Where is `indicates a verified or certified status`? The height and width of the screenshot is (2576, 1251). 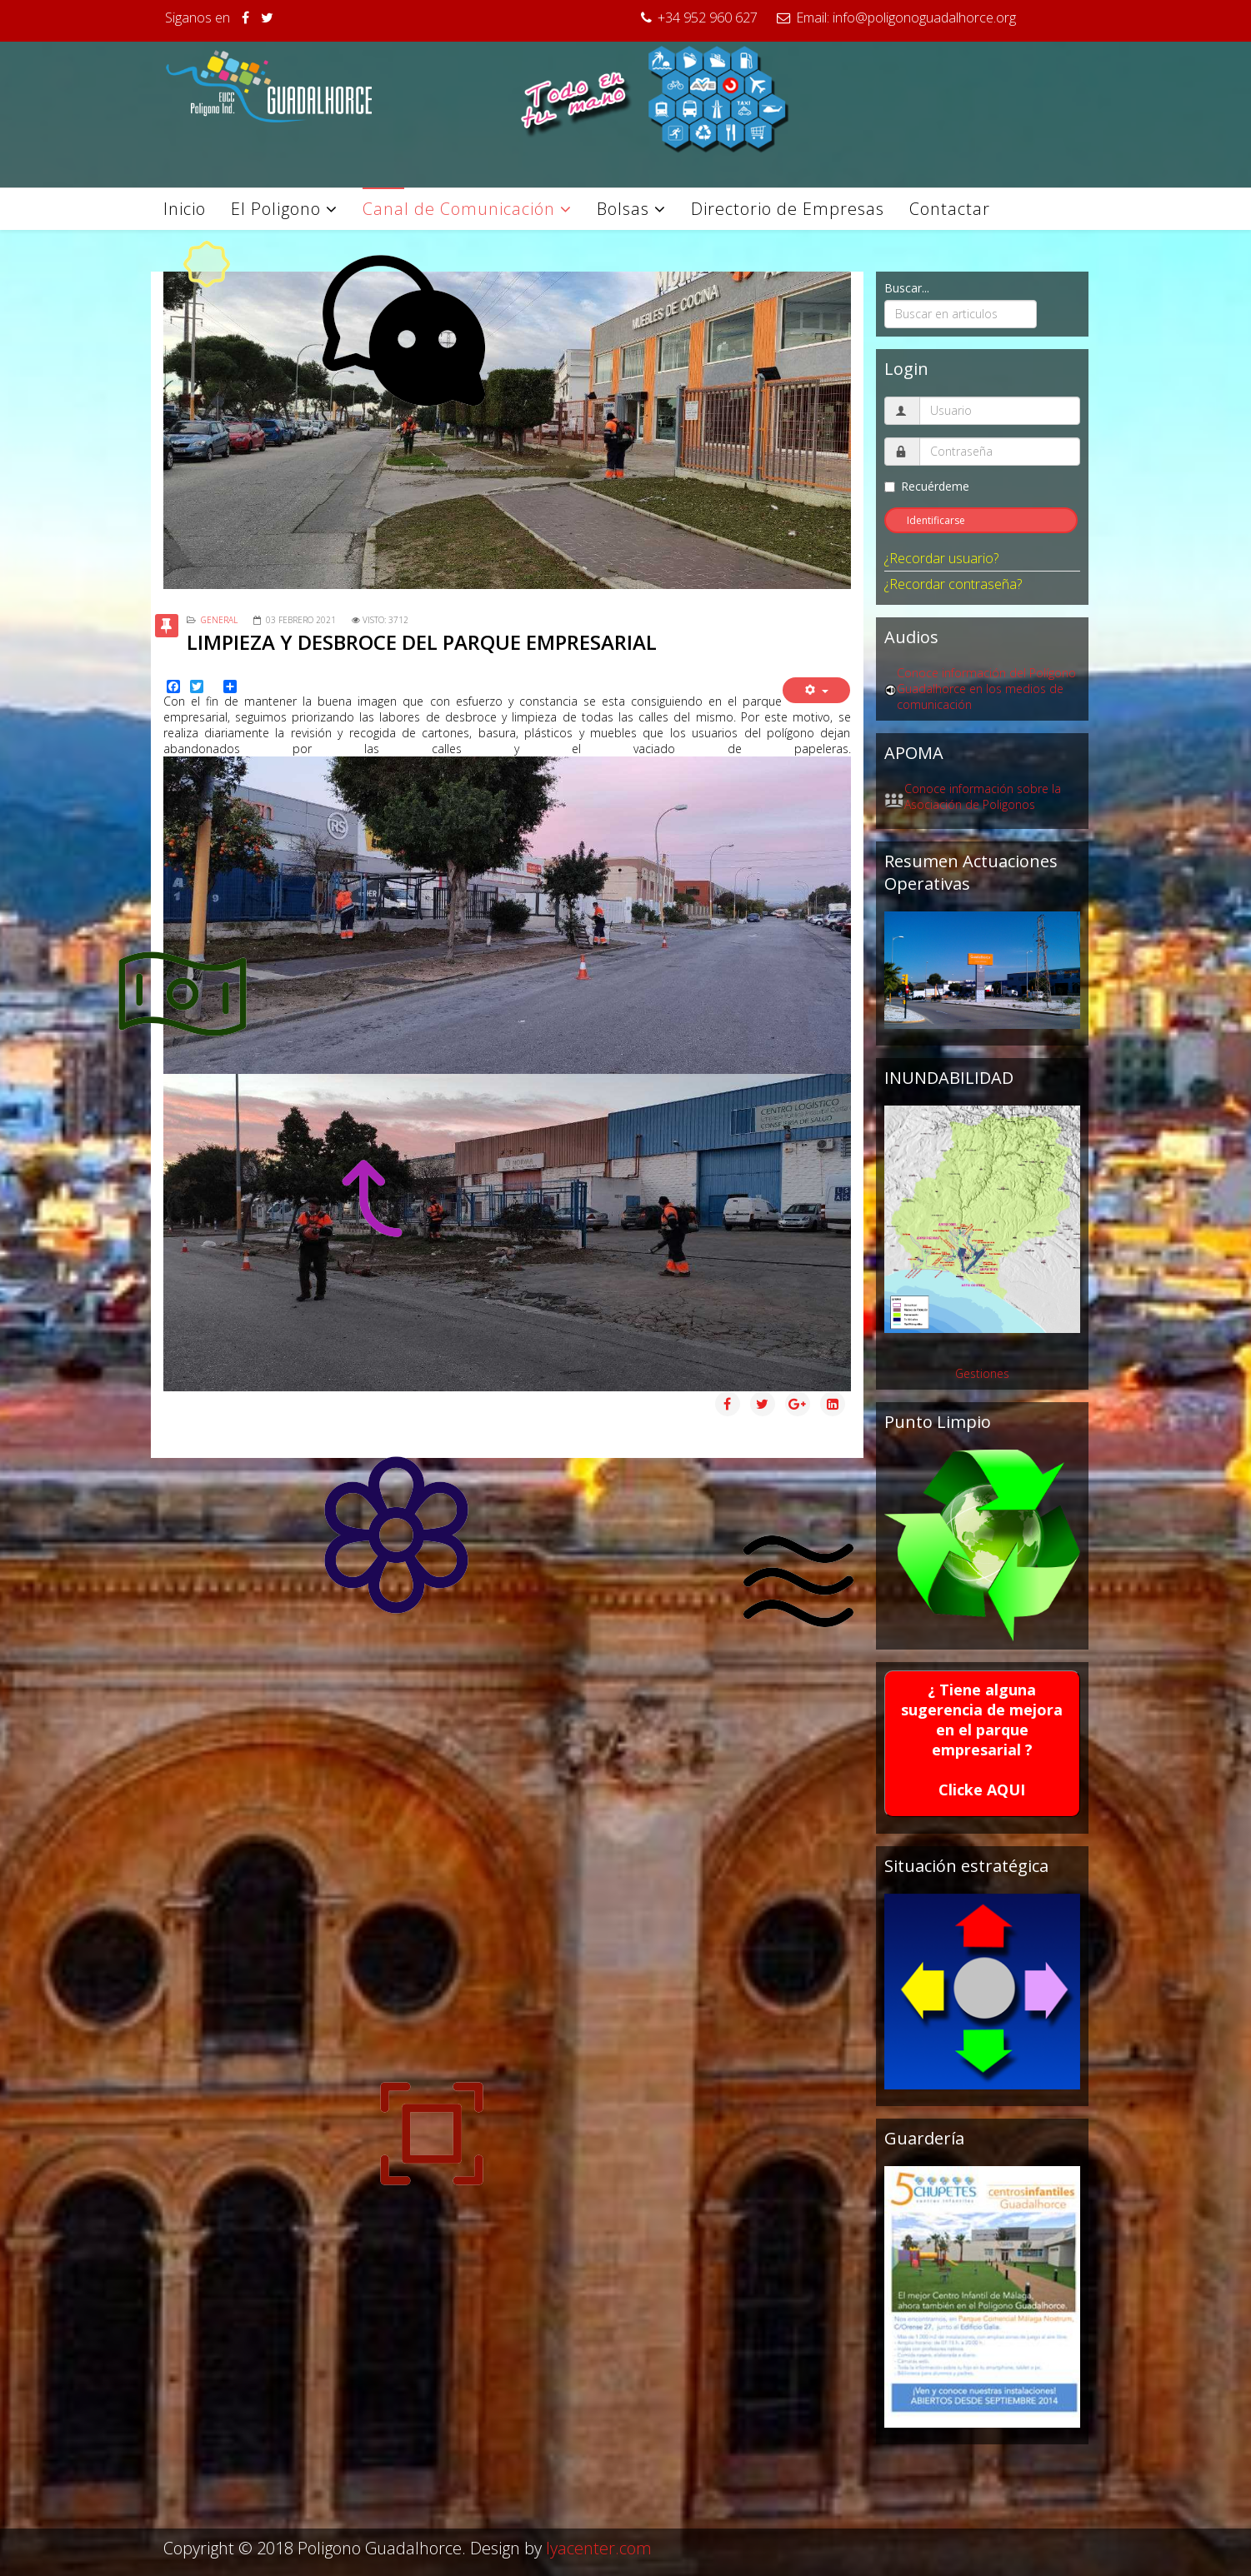
indicates a verified or certified status is located at coordinates (207, 264).